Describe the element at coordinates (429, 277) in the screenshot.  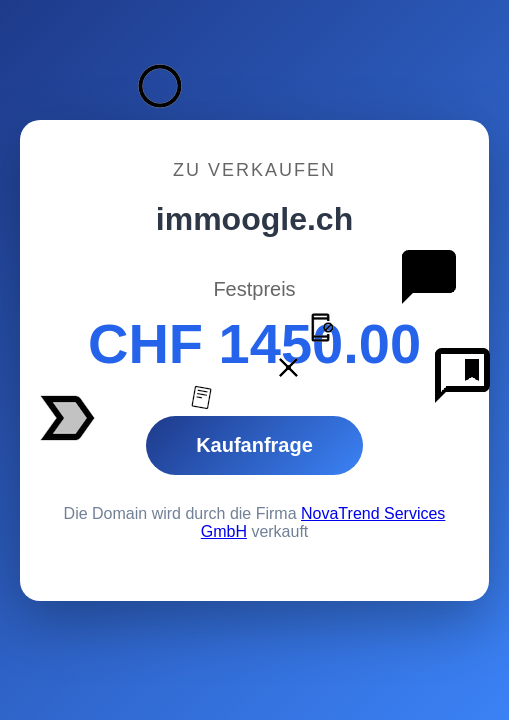
I see `open chat or messaging` at that location.